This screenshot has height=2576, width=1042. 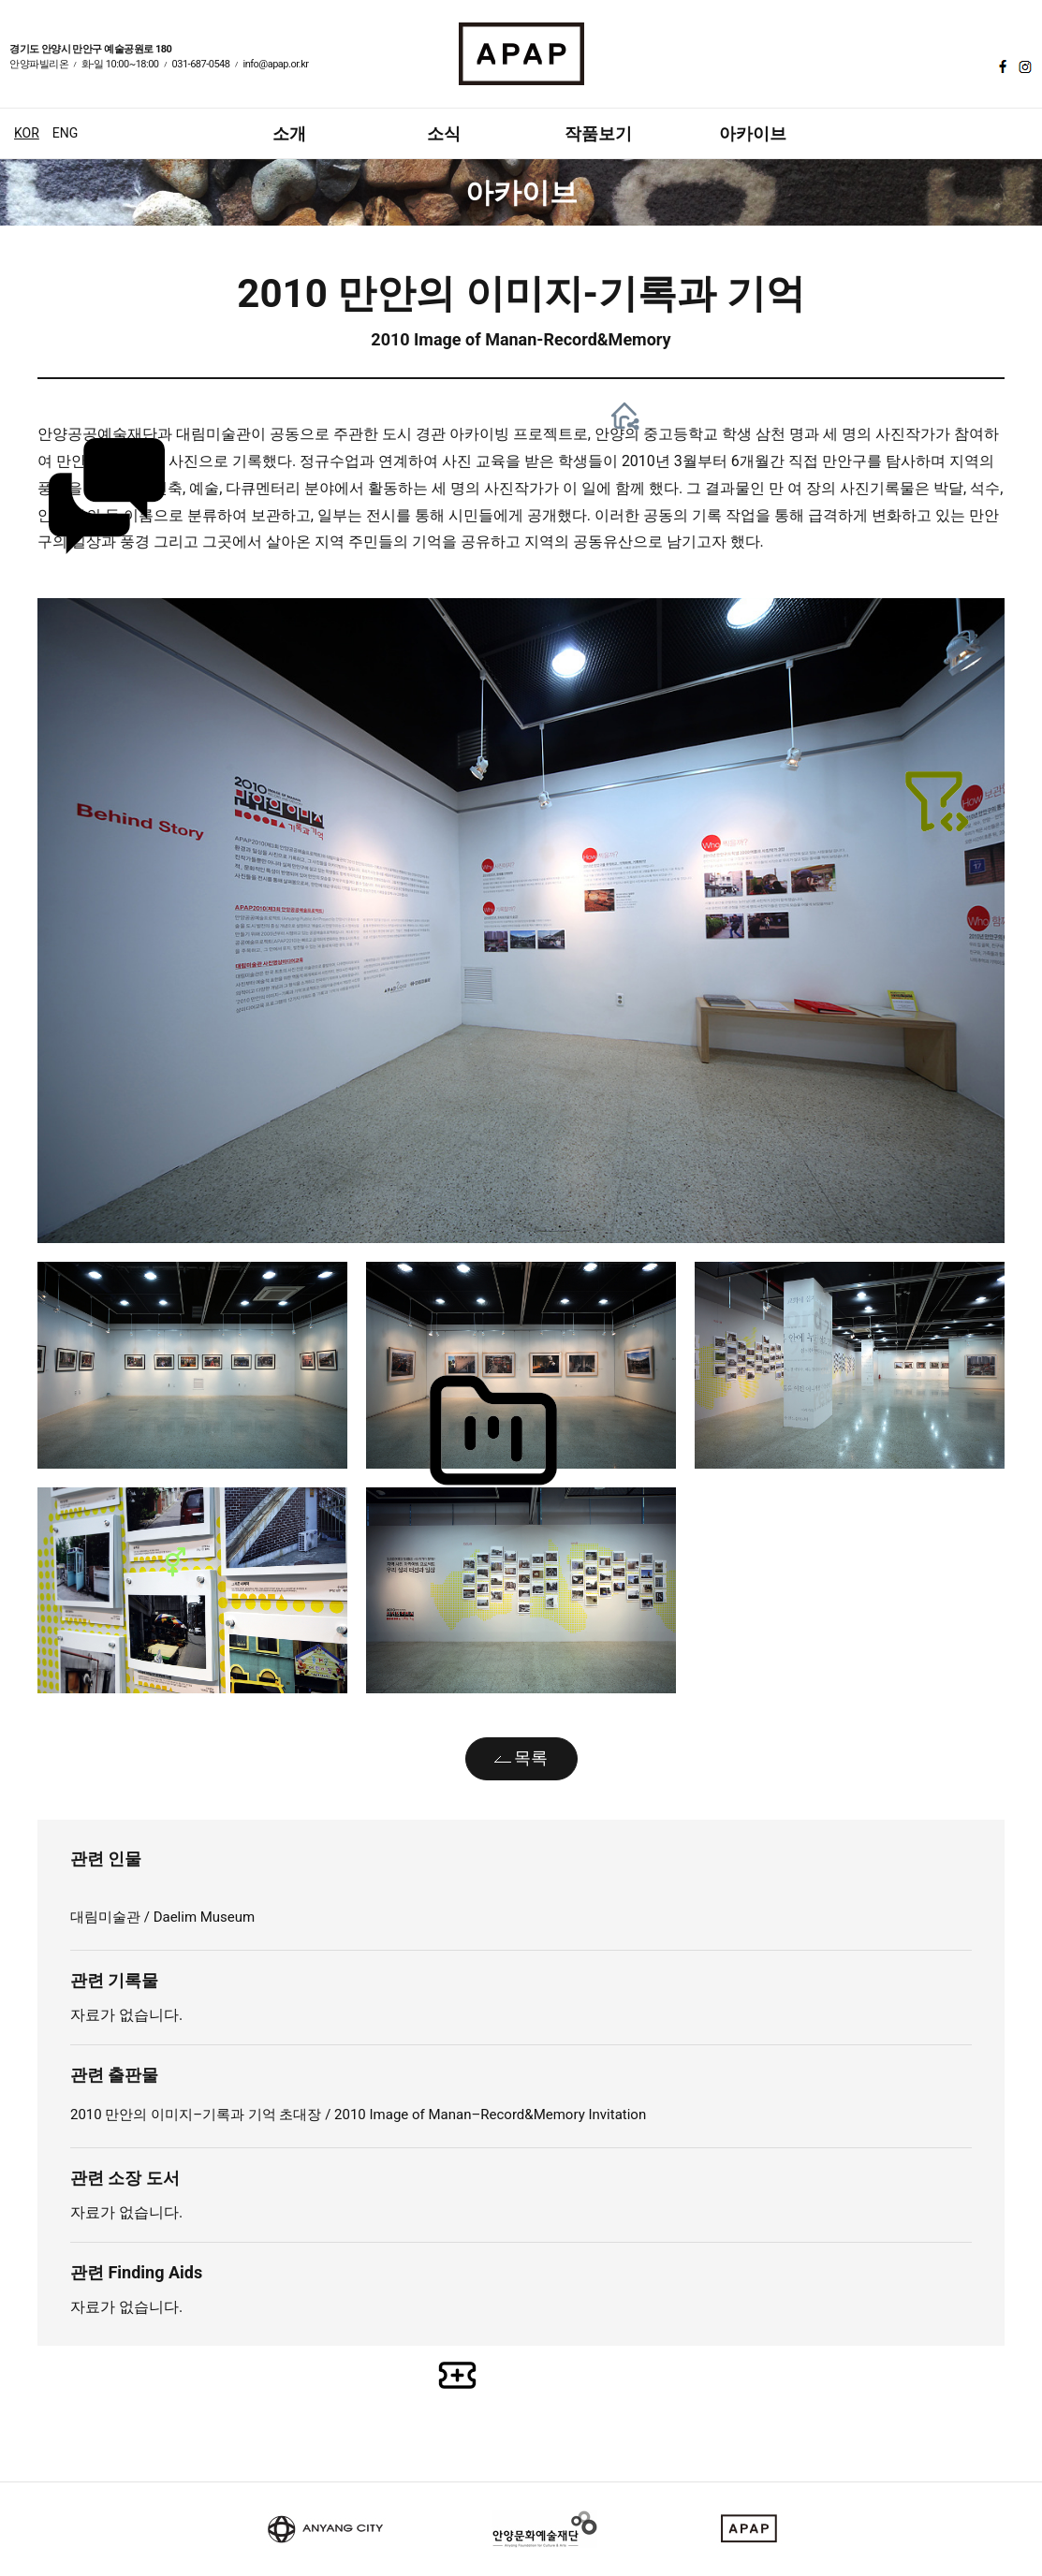 I want to click on select bigender identity option, so click(x=174, y=1561).